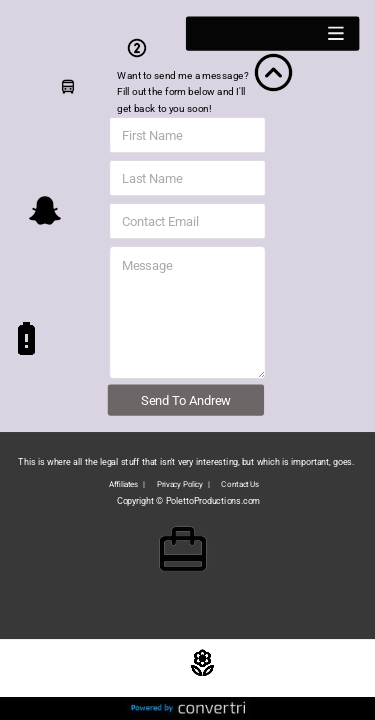  I want to click on find nearby florists or flower shops, so click(202, 663).